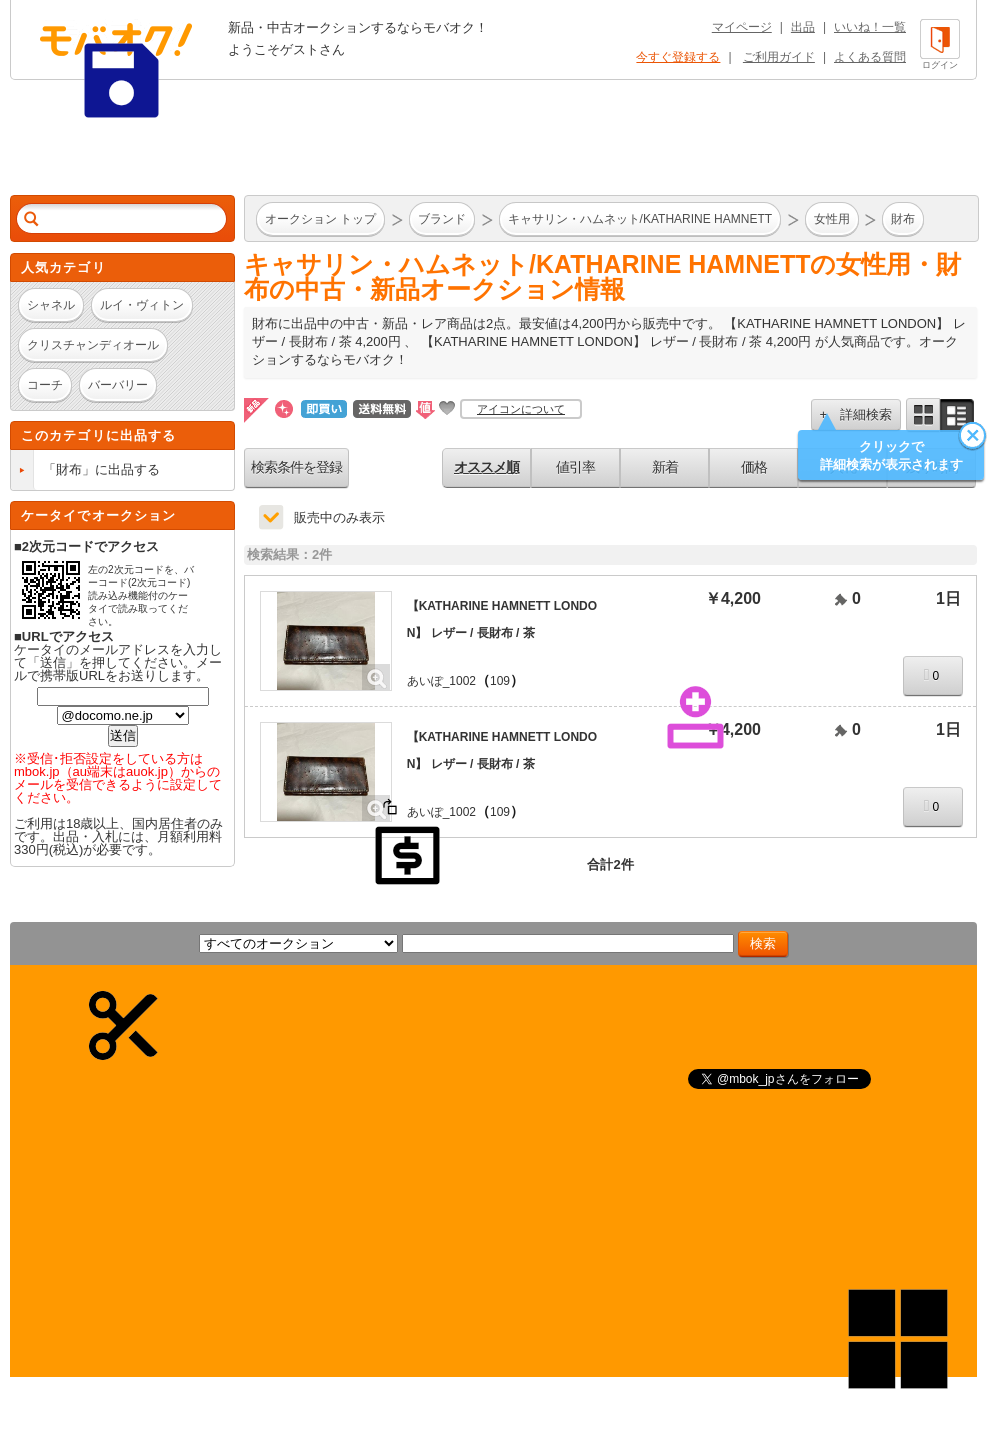 The height and width of the screenshot is (1451, 987). What do you see at coordinates (121, 80) in the screenshot?
I see `save current file or document` at bounding box center [121, 80].